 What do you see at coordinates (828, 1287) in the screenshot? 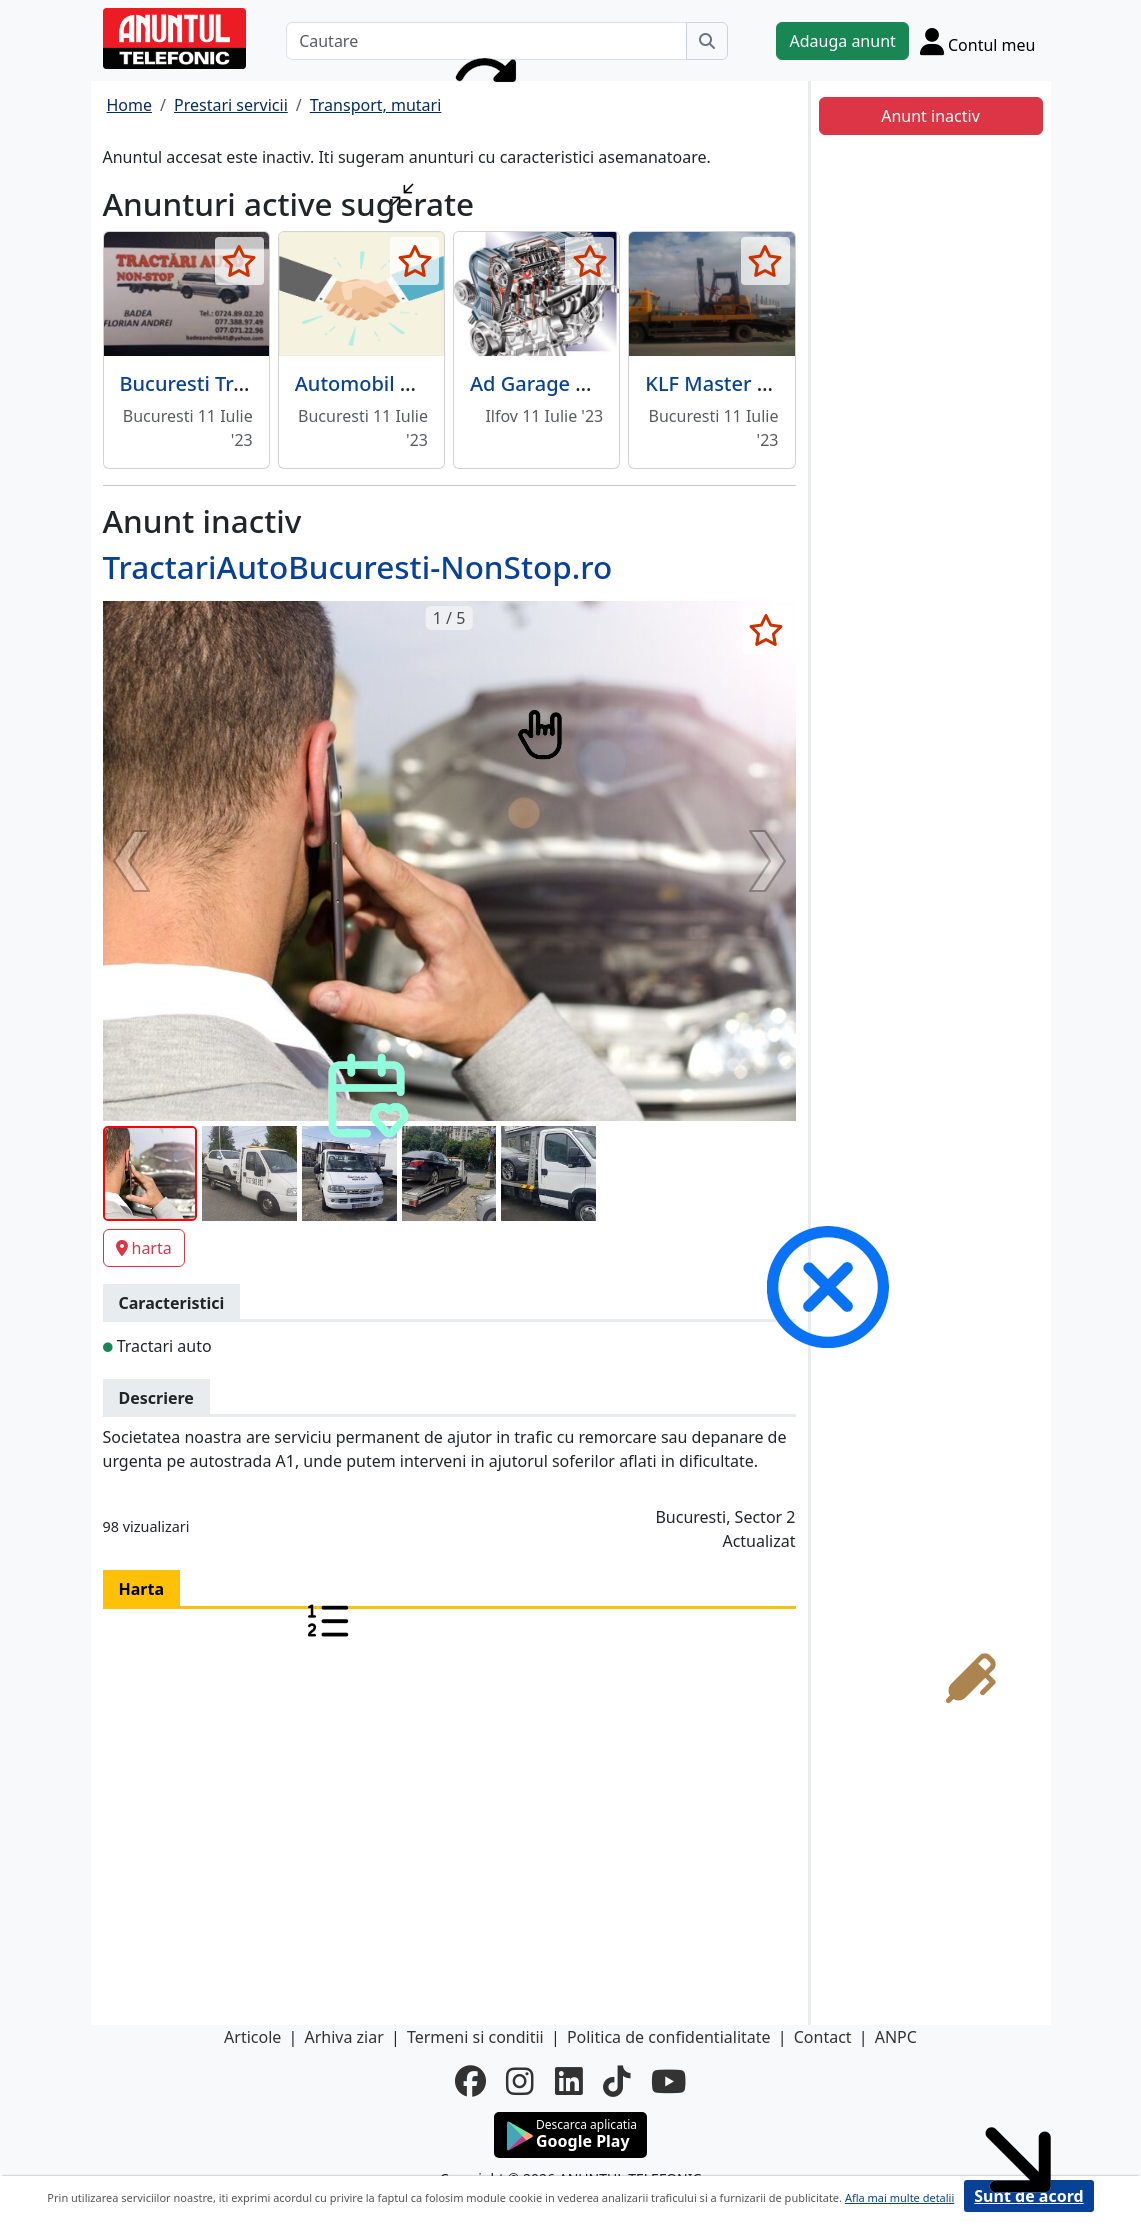
I see `close or dismiss a dialog` at bounding box center [828, 1287].